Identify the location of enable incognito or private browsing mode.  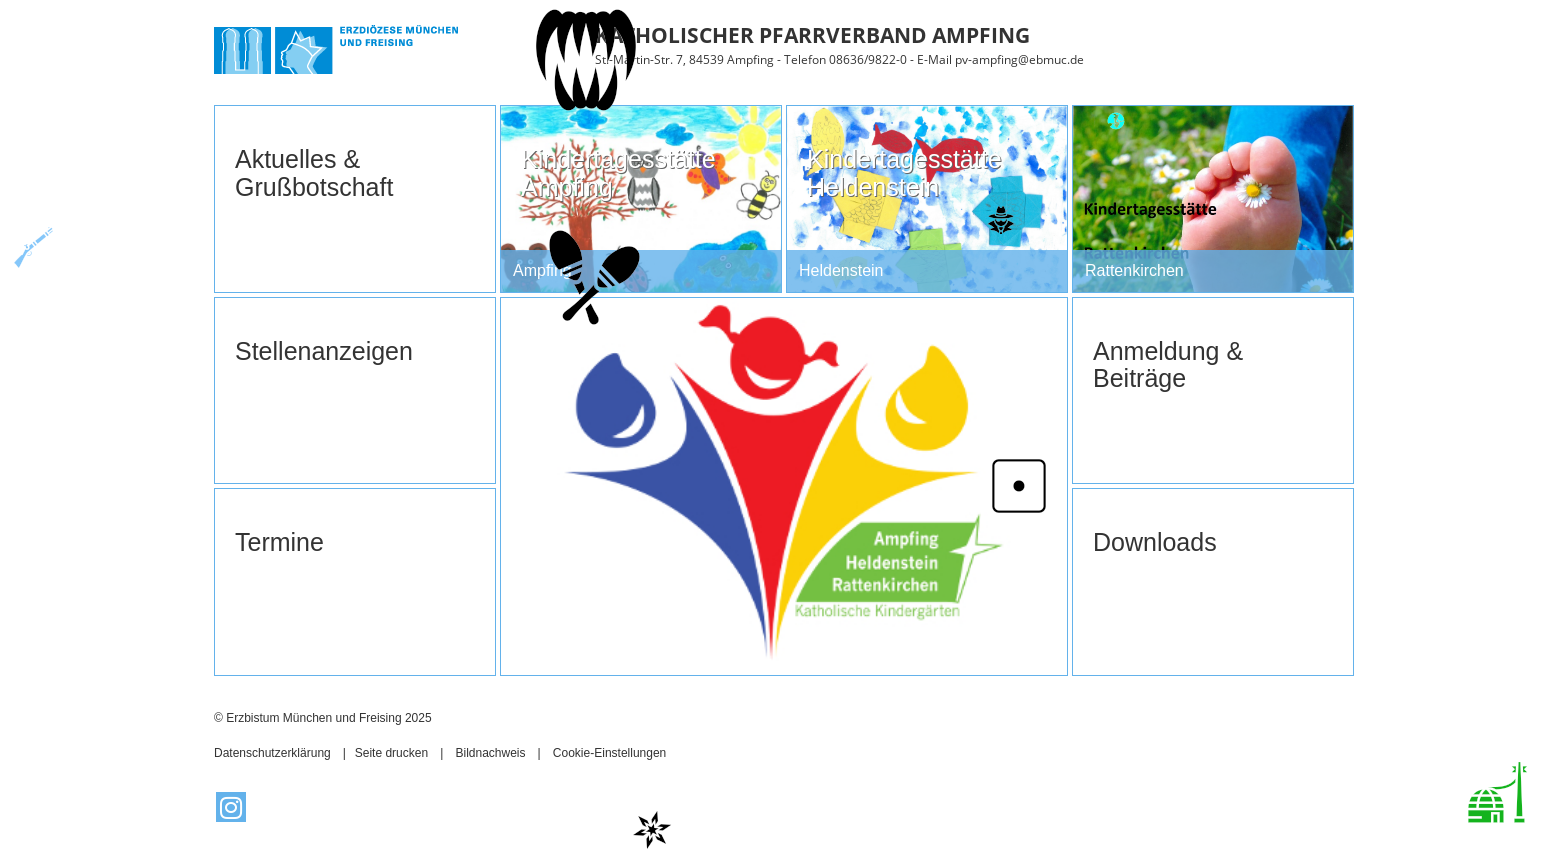
(1001, 220).